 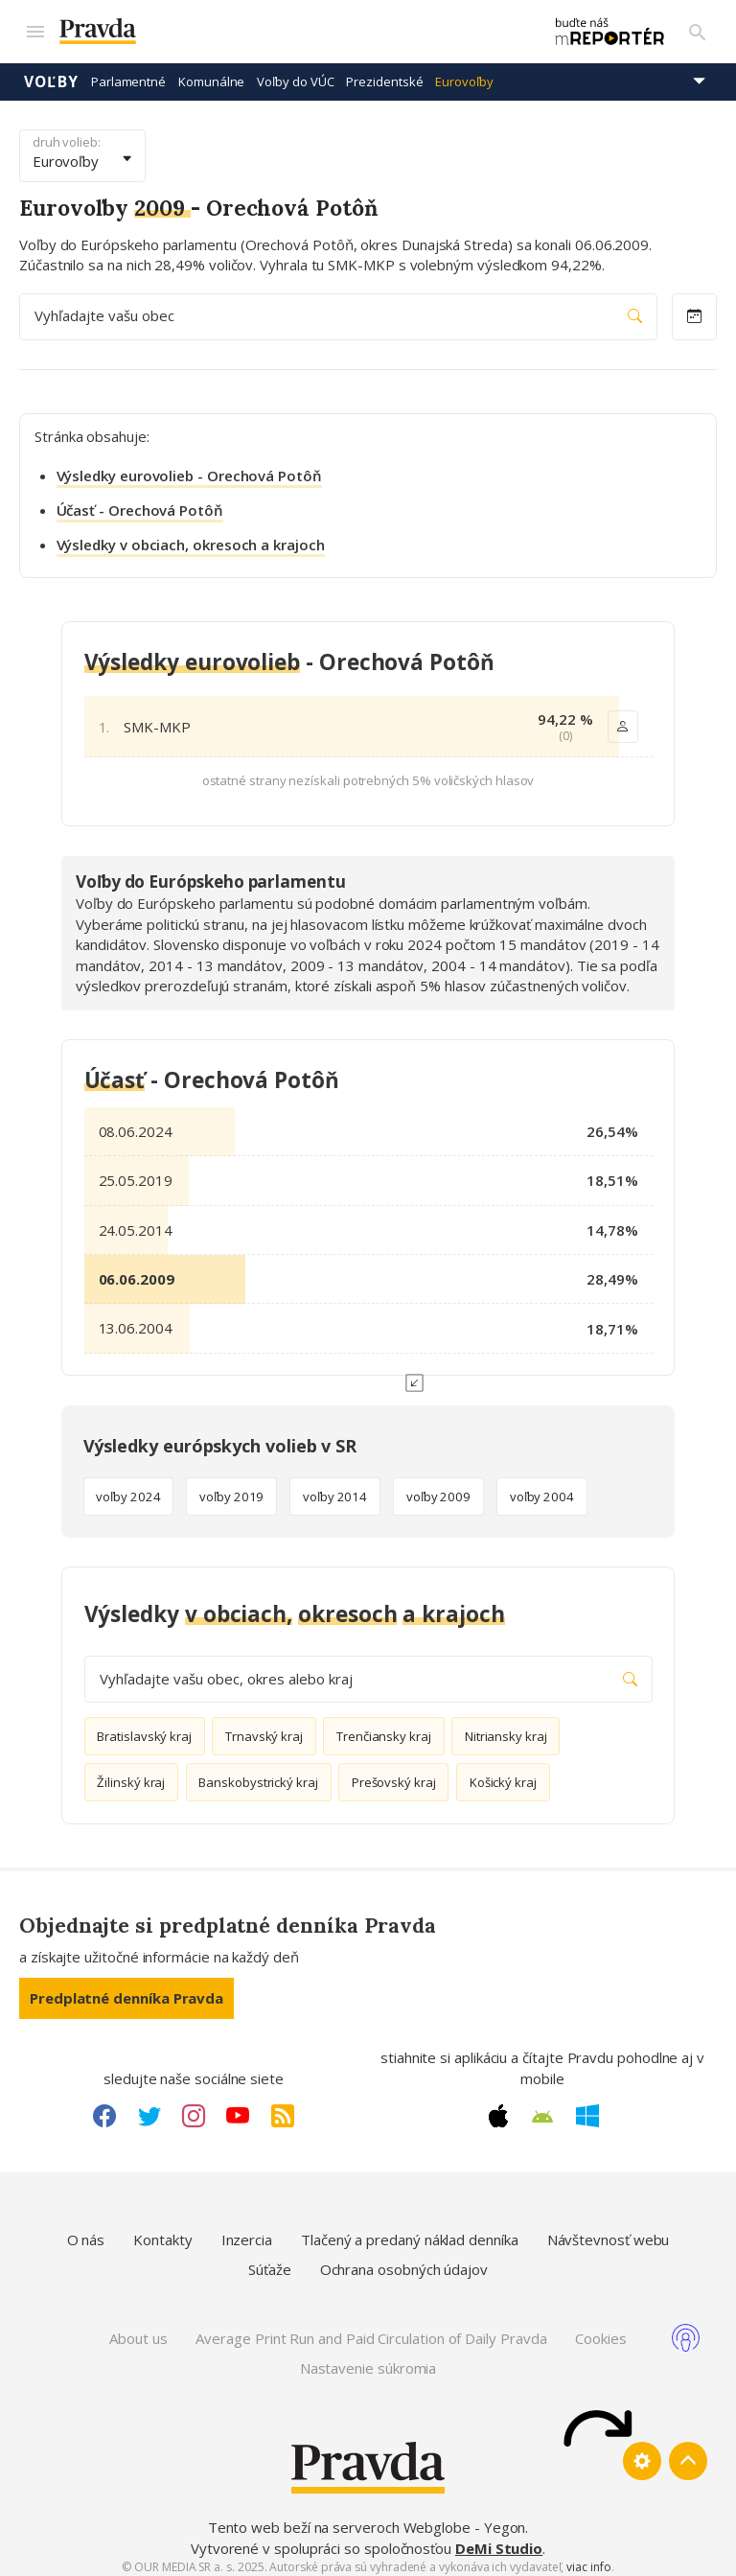 What do you see at coordinates (596, 2425) in the screenshot?
I see `redo an action` at bounding box center [596, 2425].